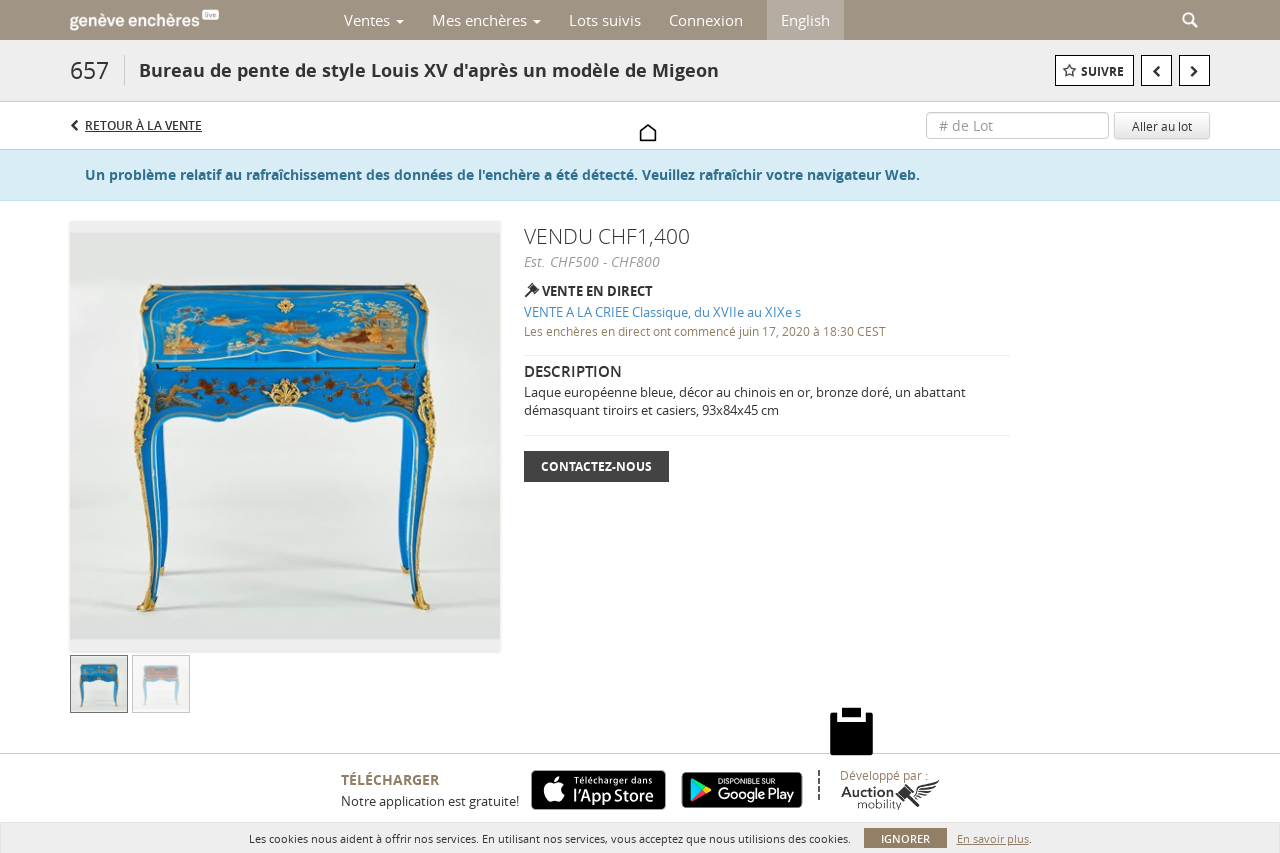 The width and height of the screenshot is (1280, 853). What do you see at coordinates (648, 133) in the screenshot?
I see `navigate to home screen` at bounding box center [648, 133].